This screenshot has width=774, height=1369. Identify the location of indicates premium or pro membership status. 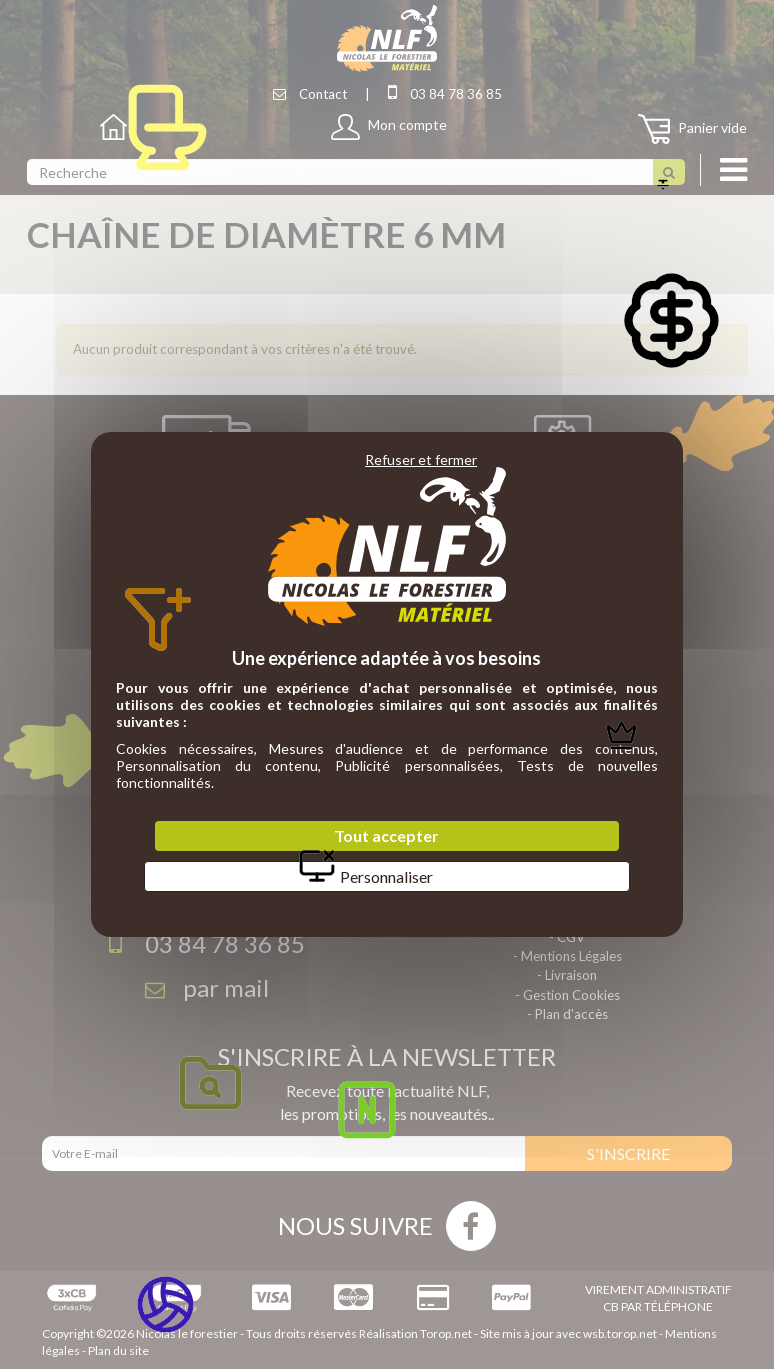
(621, 735).